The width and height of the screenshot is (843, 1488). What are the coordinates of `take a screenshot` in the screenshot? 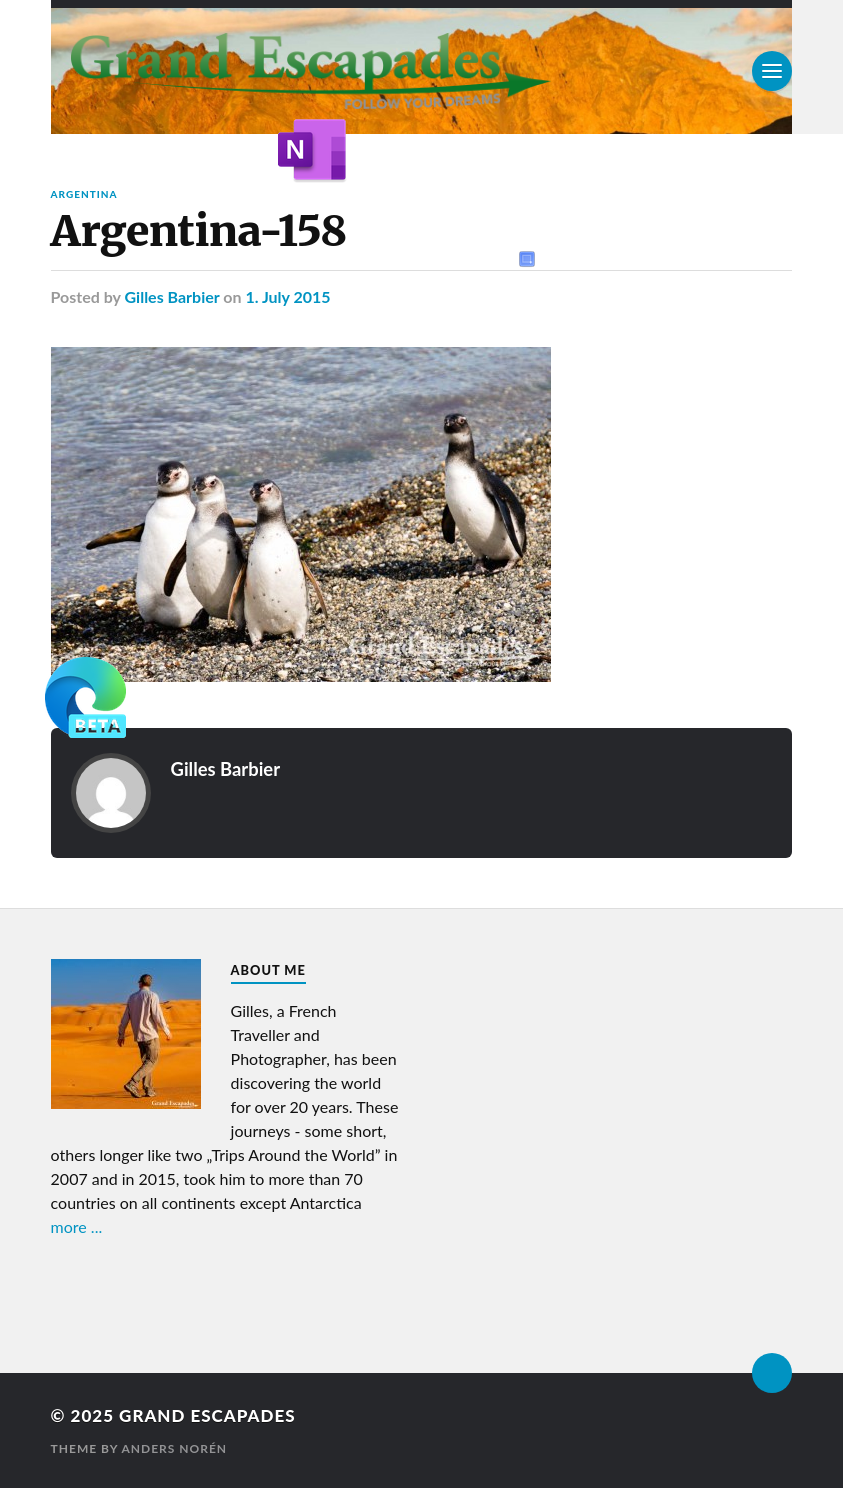 It's located at (527, 259).